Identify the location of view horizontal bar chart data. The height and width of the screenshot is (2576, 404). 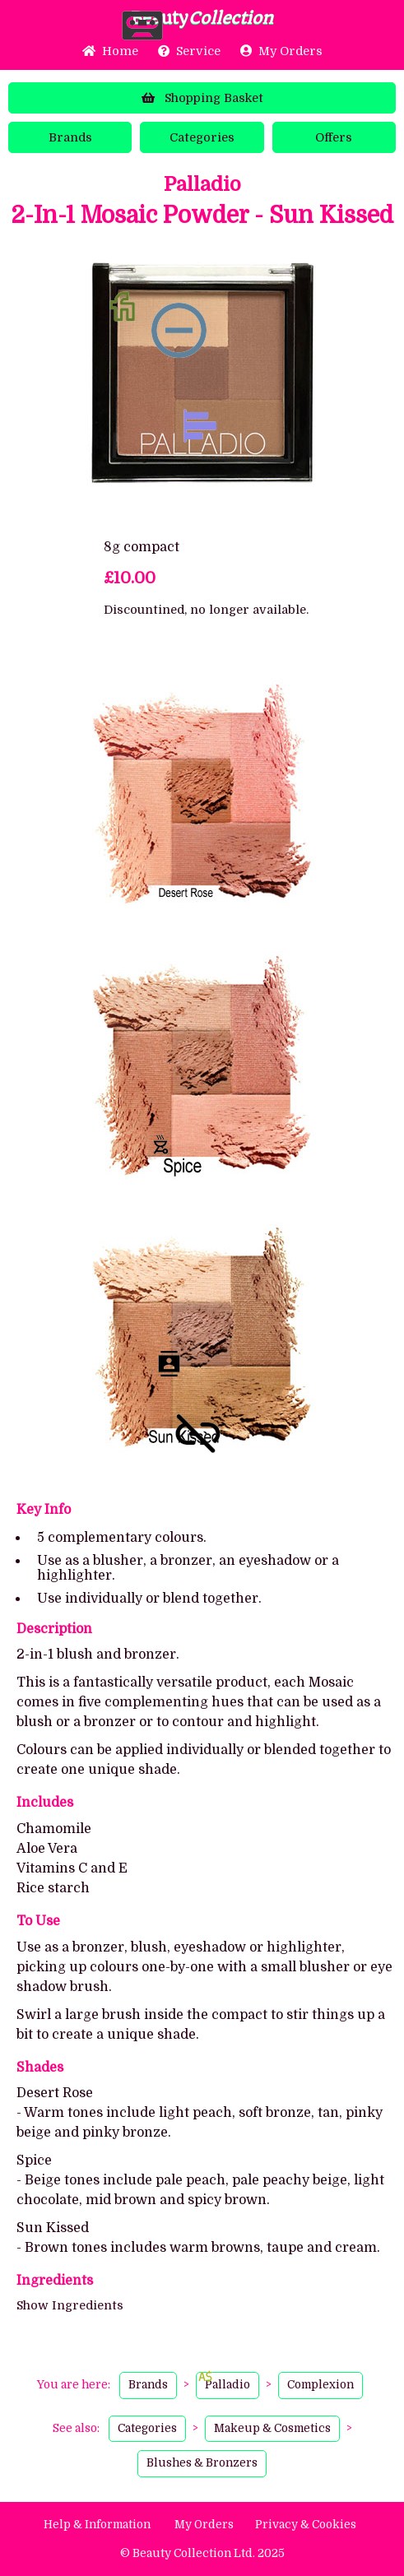
(198, 425).